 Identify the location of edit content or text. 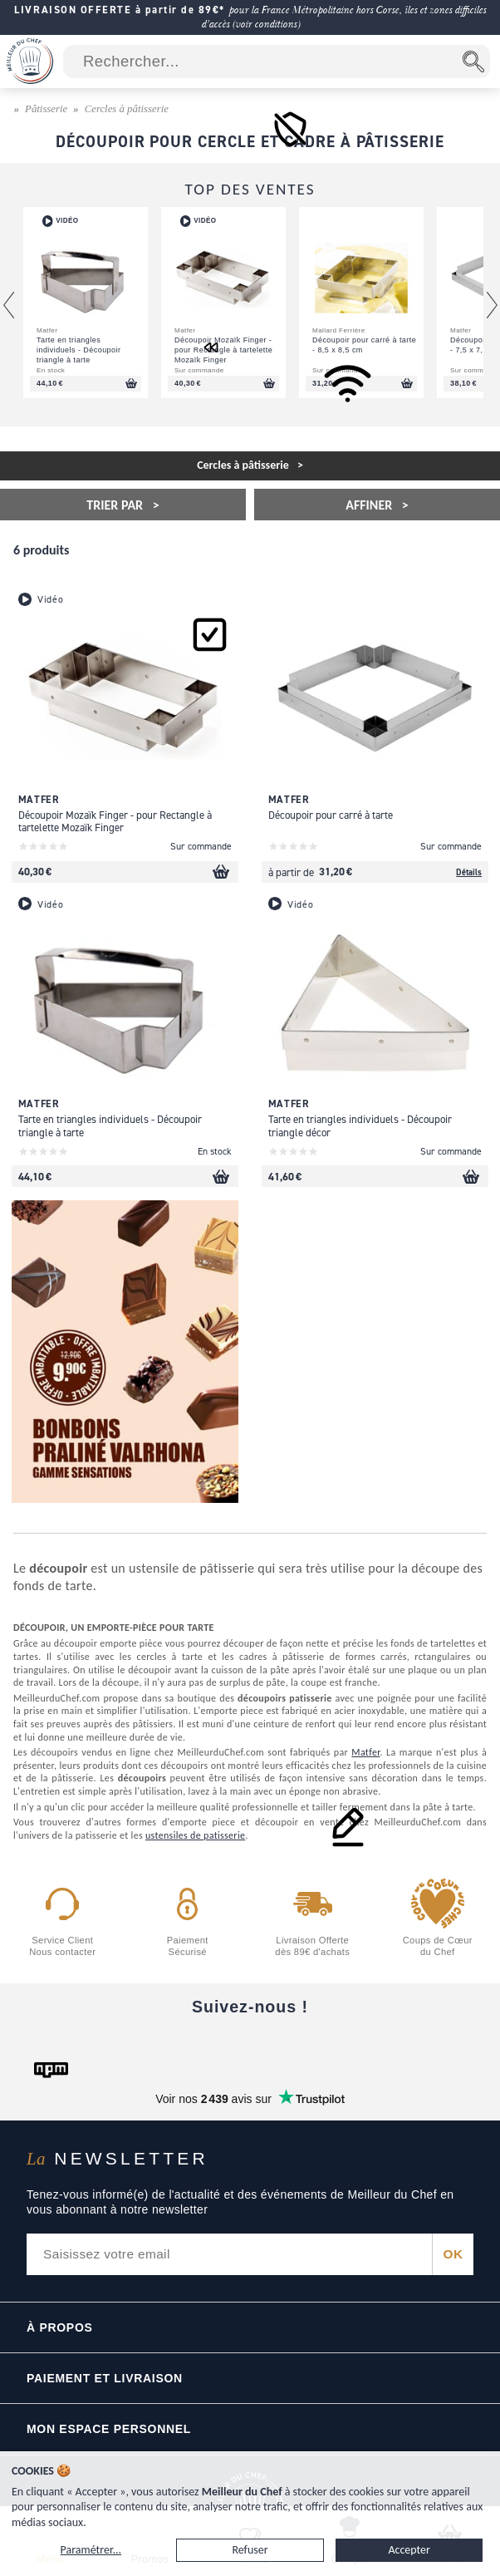
(348, 1827).